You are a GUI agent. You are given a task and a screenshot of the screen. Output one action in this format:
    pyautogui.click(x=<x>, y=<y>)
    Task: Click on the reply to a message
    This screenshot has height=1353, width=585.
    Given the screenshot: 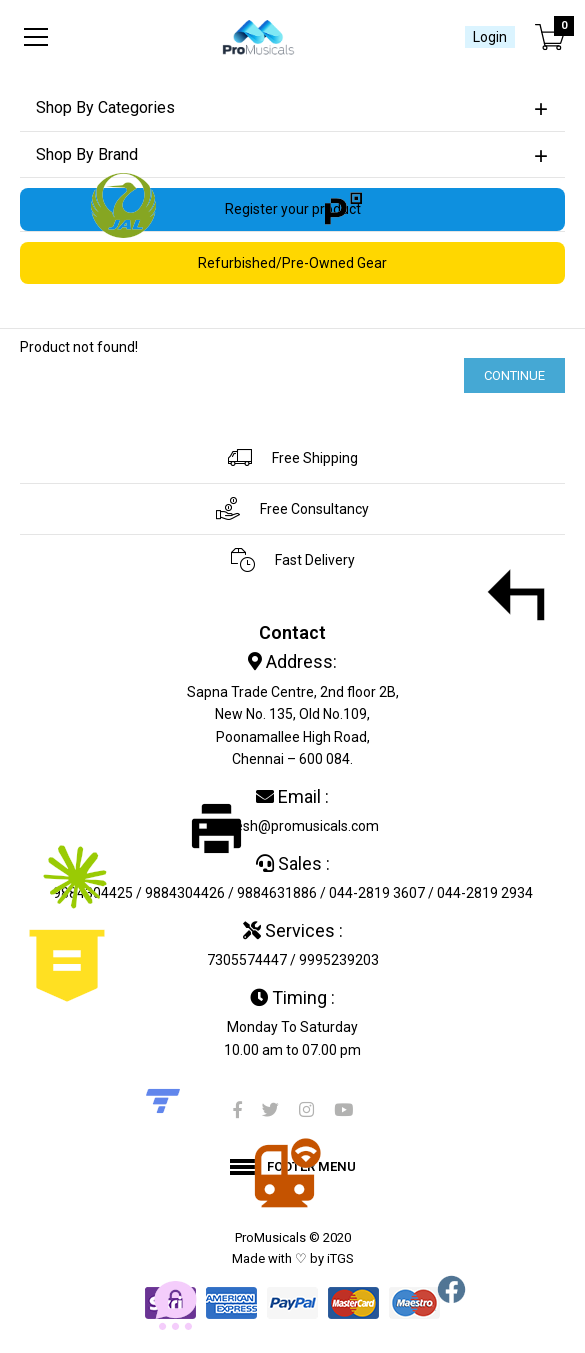 What is the action you would take?
    pyautogui.click(x=519, y=595)
    